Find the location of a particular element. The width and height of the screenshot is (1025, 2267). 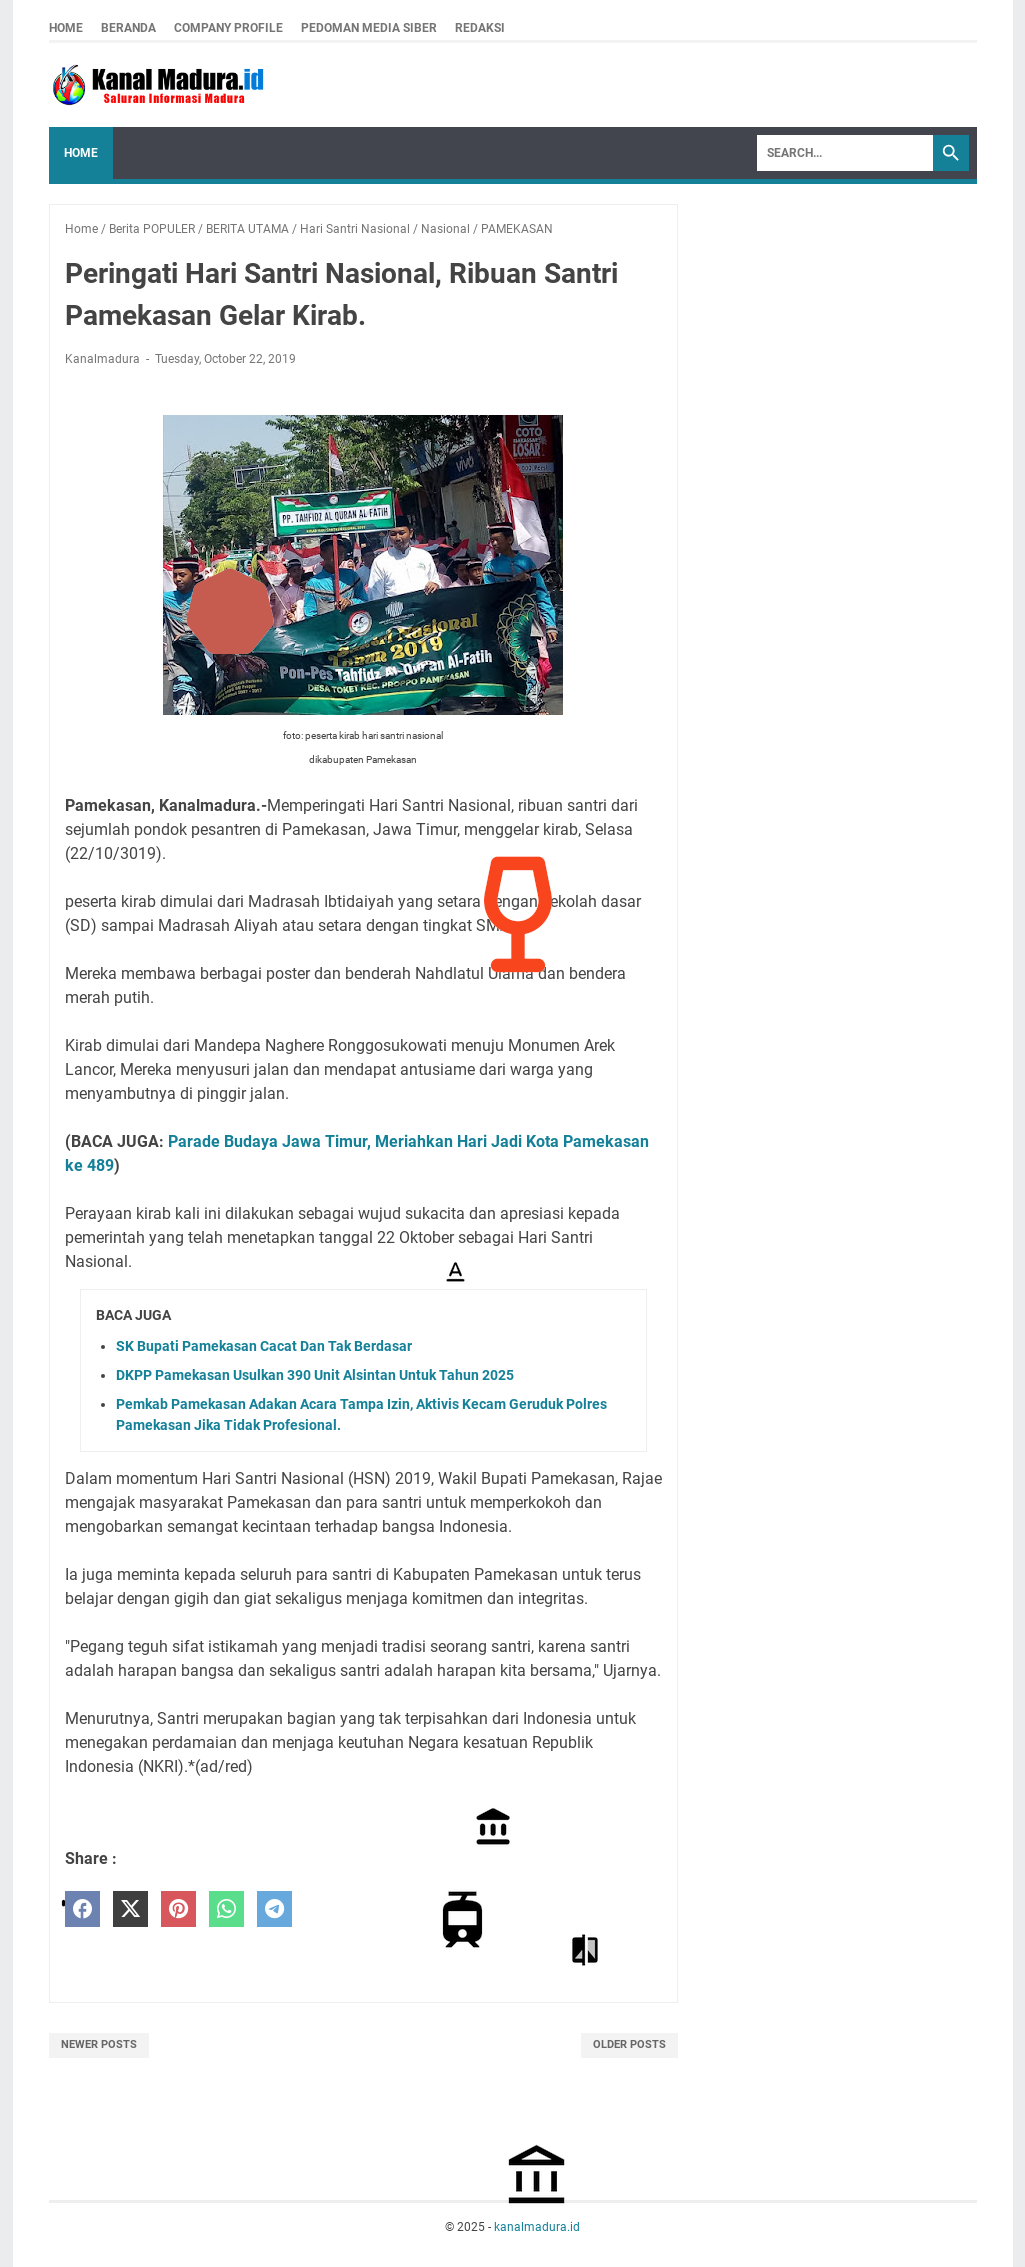

a seven-sided shape indicator or badge container is located at coordinates (230, 614).